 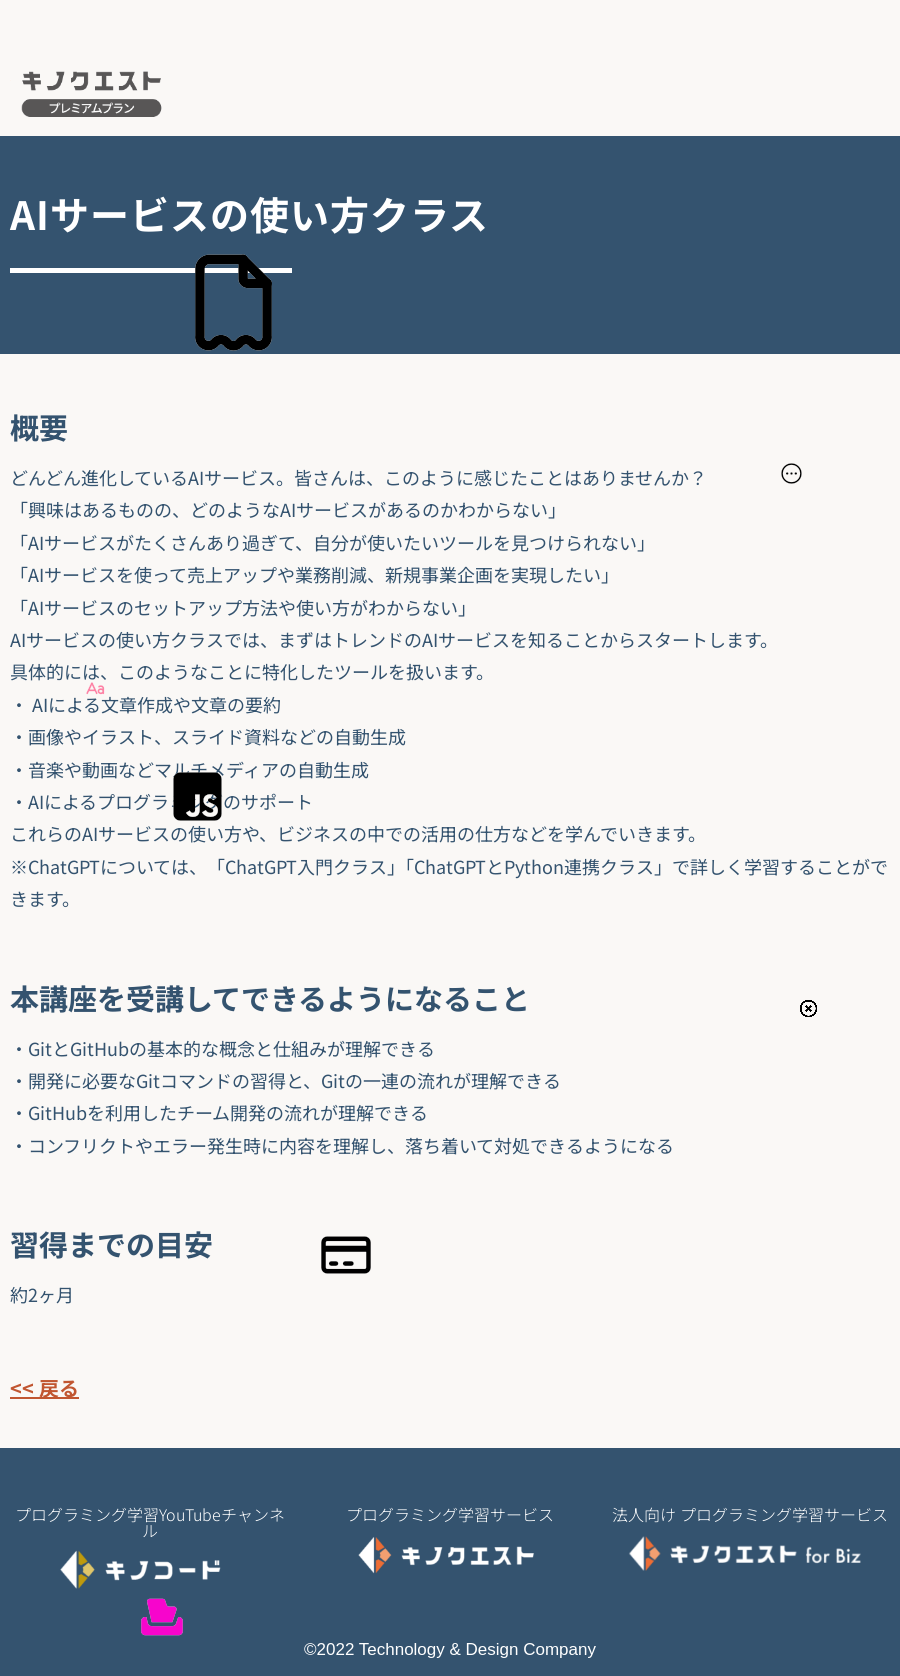 I want to click on access payment methods, so click(x=346, y=1255).